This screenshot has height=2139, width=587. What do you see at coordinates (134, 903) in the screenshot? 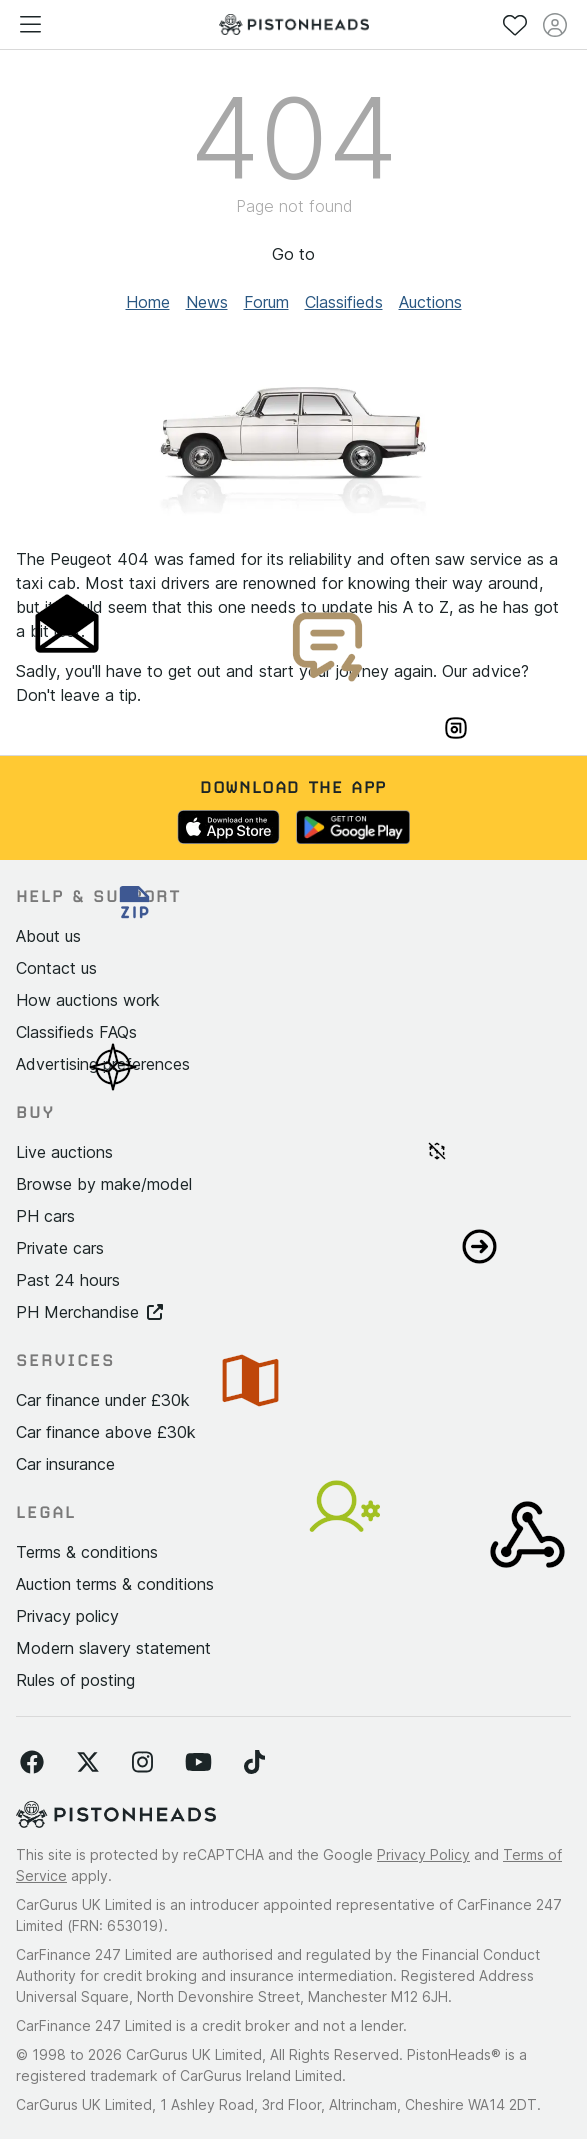
I see `open or view a compressed zip file` at bounding box center [134, 903].